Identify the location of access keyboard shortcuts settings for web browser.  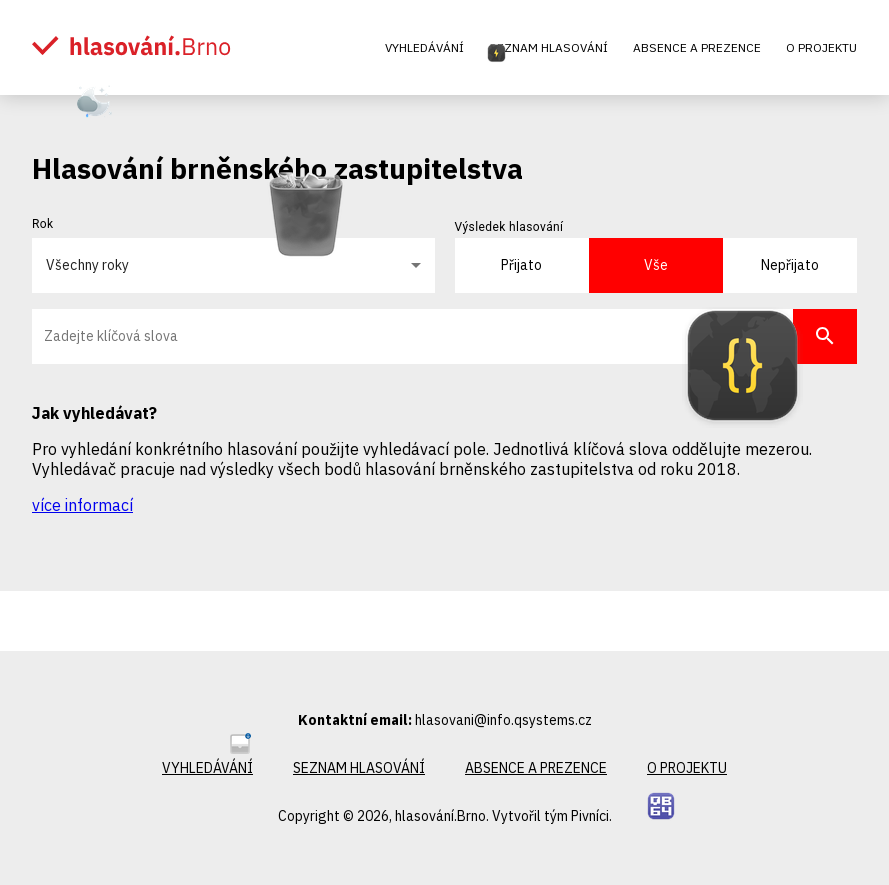
(496, 53).